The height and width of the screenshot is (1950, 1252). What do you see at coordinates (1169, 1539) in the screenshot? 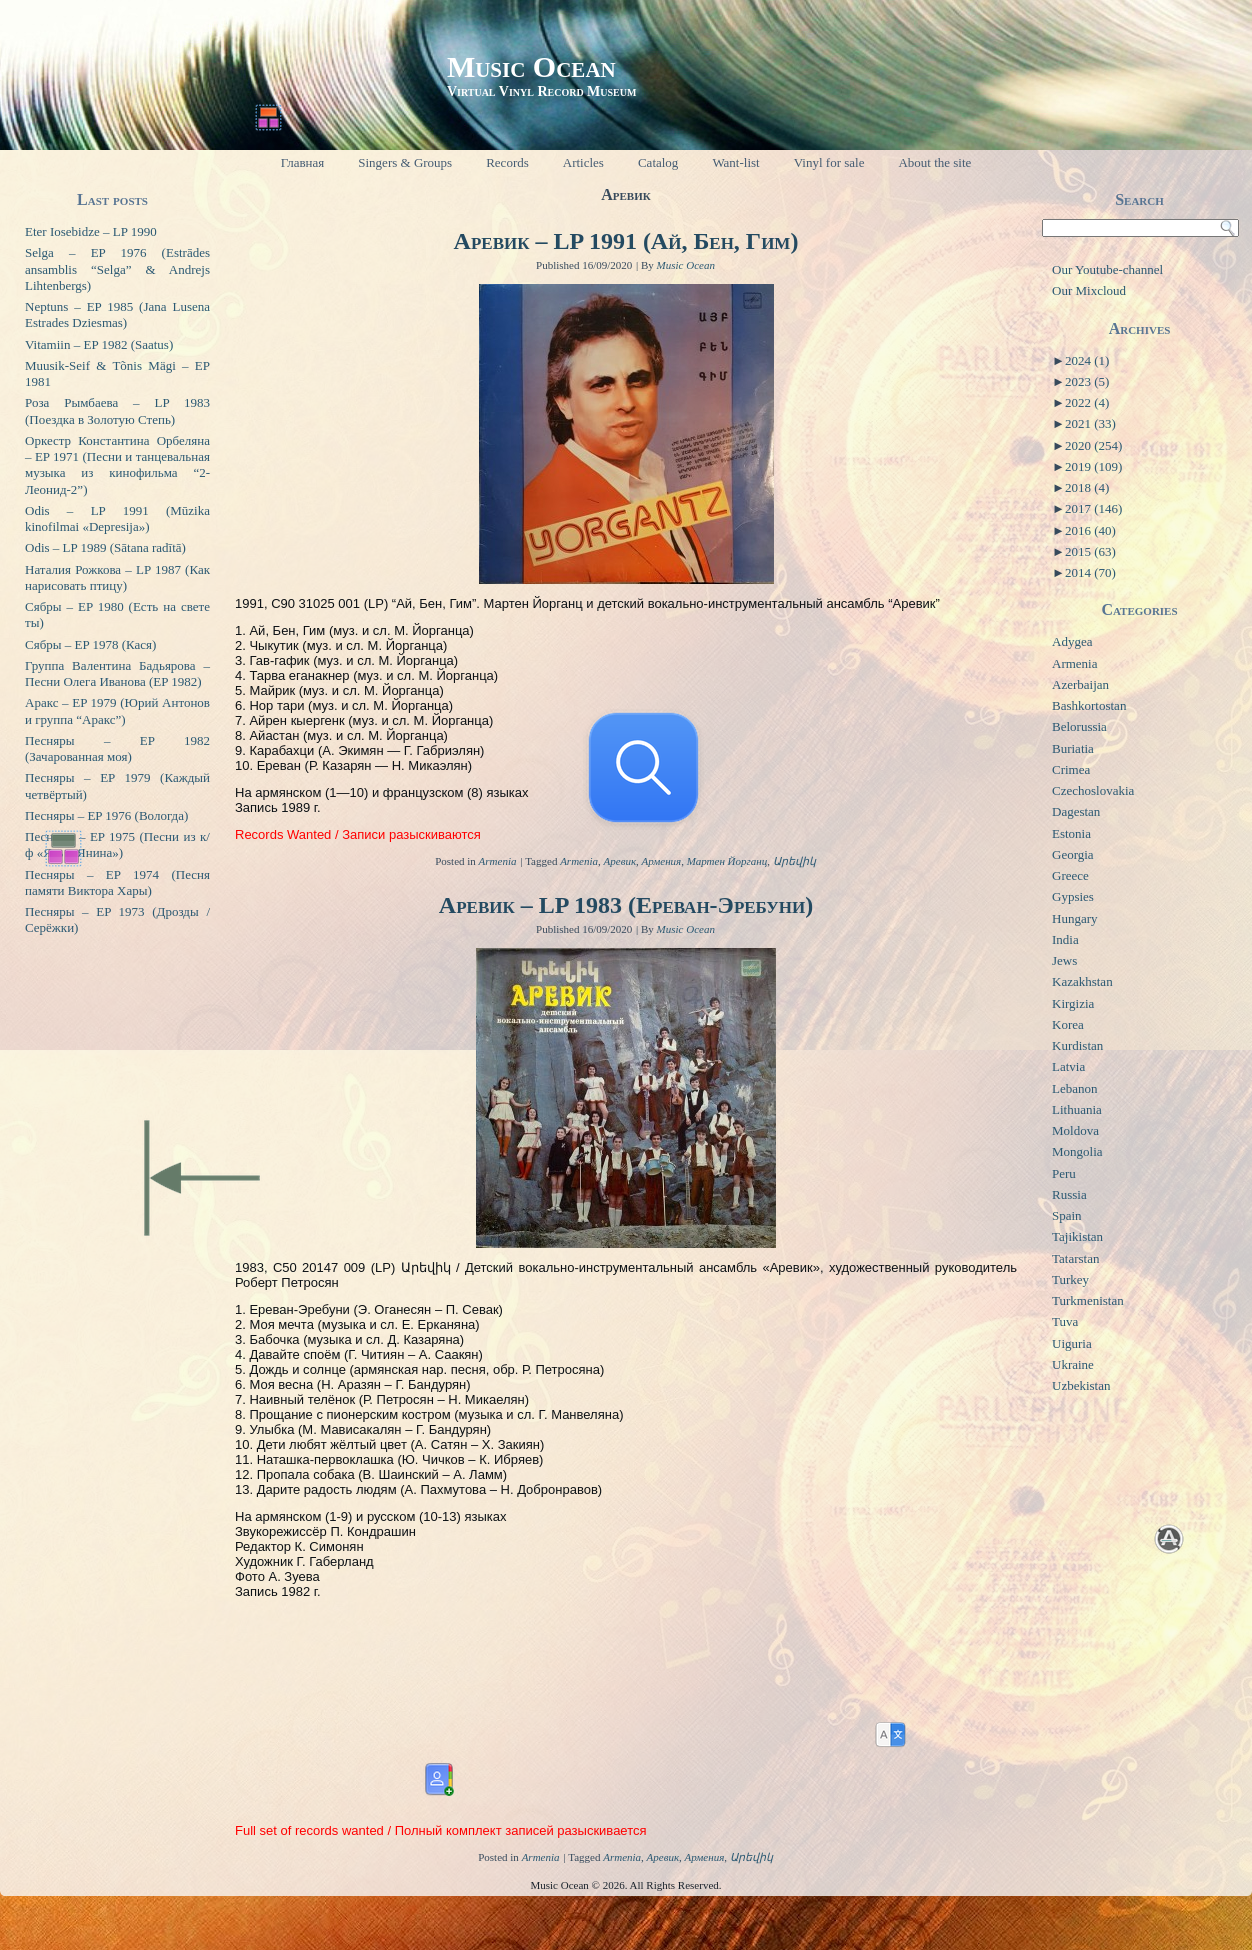
I see `open the software update manager` at bounding box center [1169, 1539].